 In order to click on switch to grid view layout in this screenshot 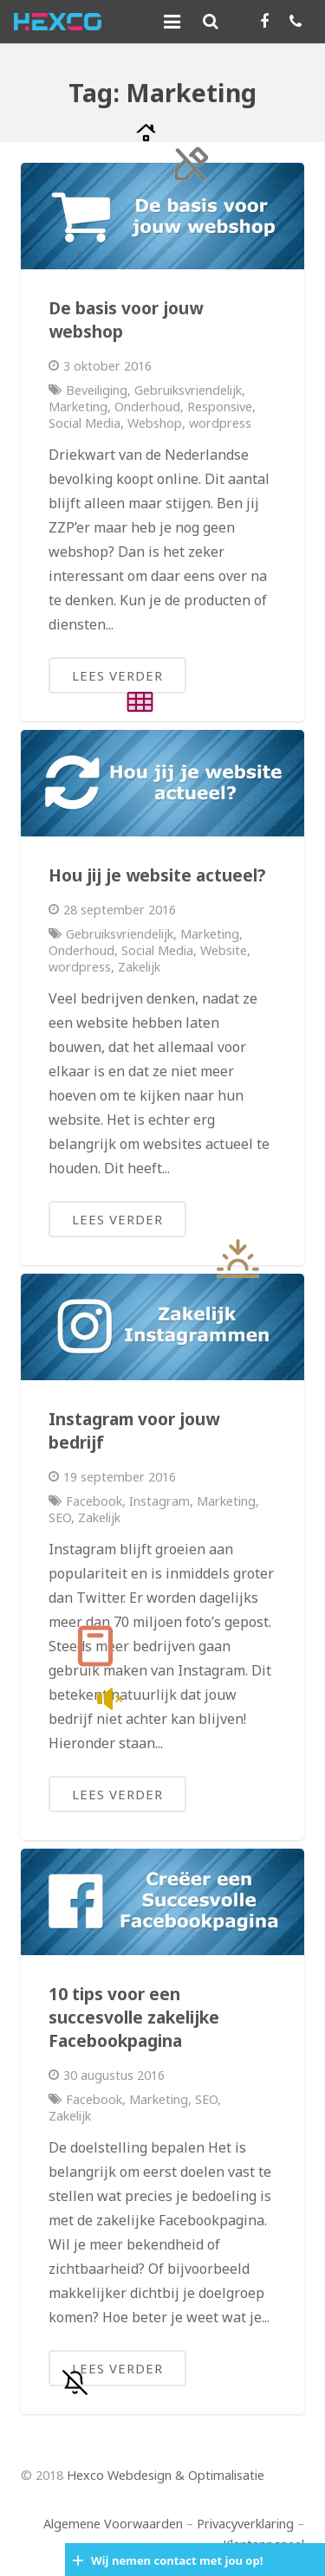, I will do `click(140, 701)`.